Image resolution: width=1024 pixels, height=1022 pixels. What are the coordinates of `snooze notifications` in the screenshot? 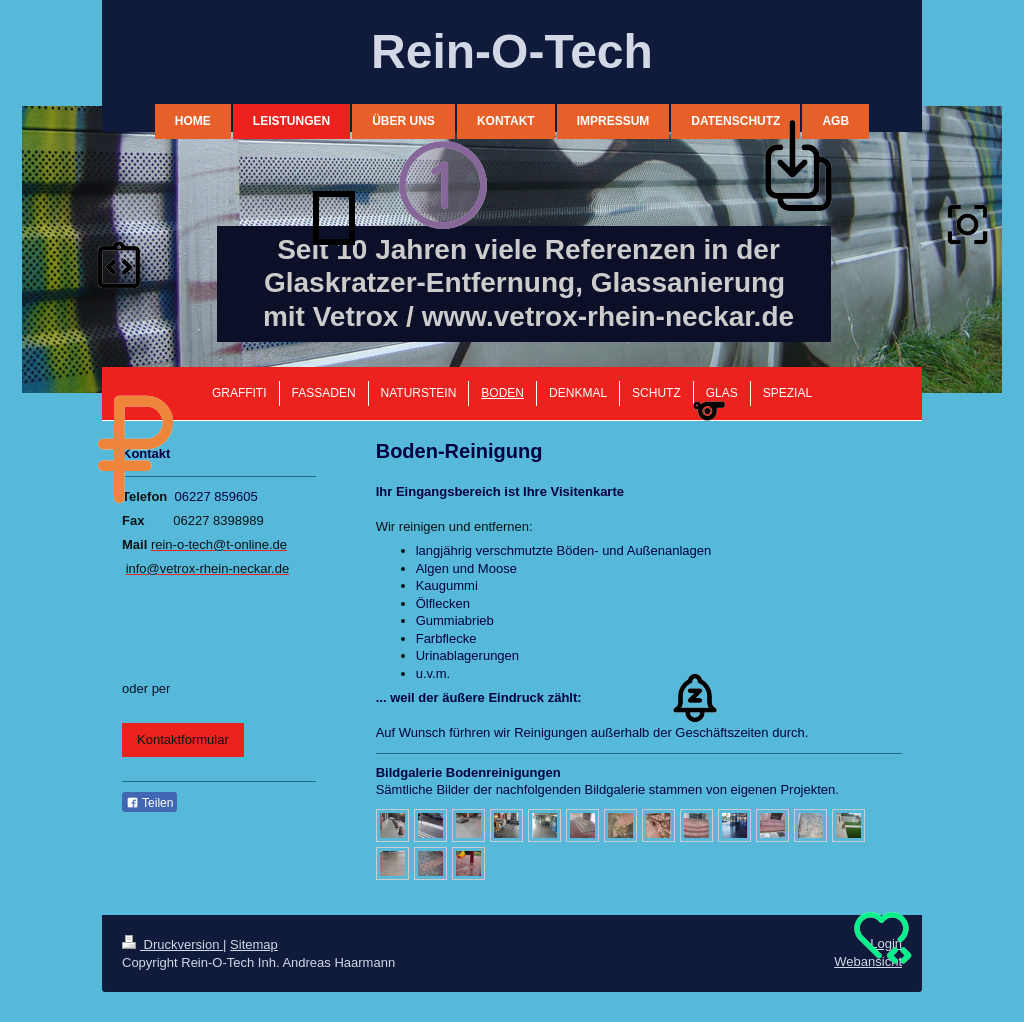 It's located at (695, 698).